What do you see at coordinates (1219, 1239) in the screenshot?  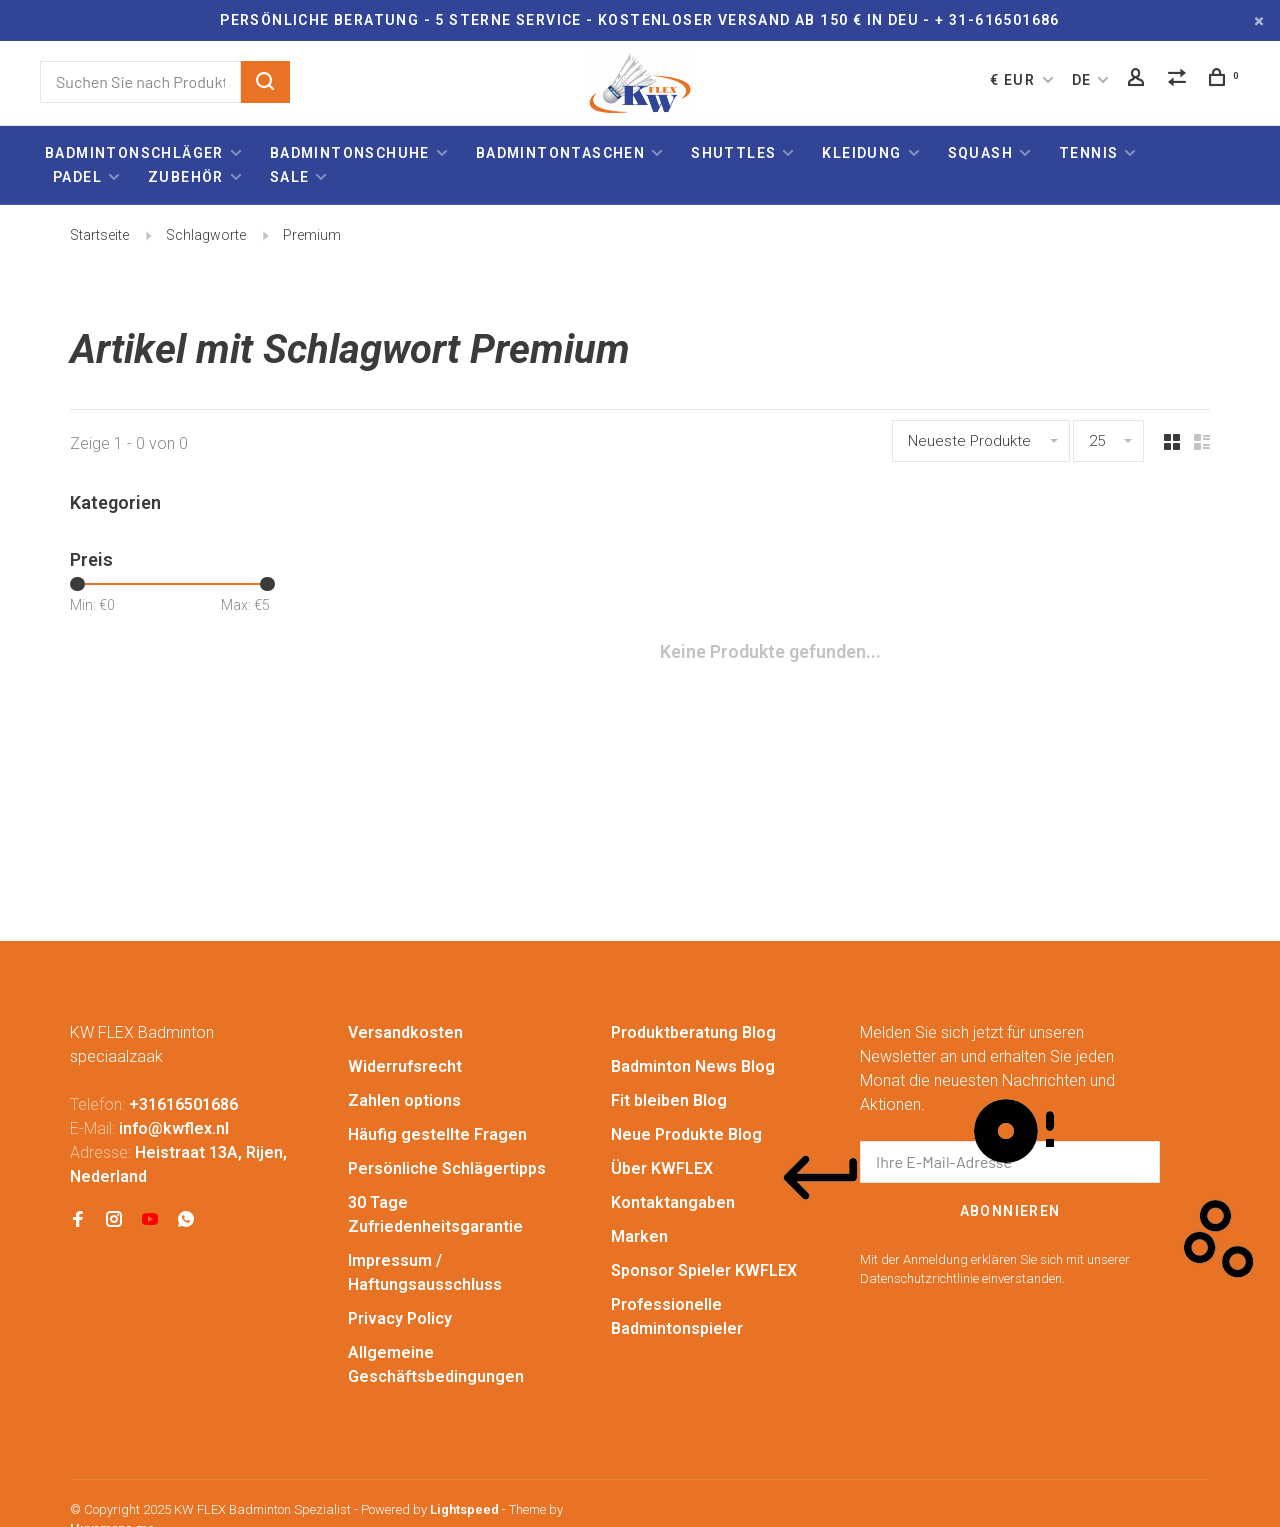 I see `view data as a scatter plot chart` at bounding box center [1219, 1239].